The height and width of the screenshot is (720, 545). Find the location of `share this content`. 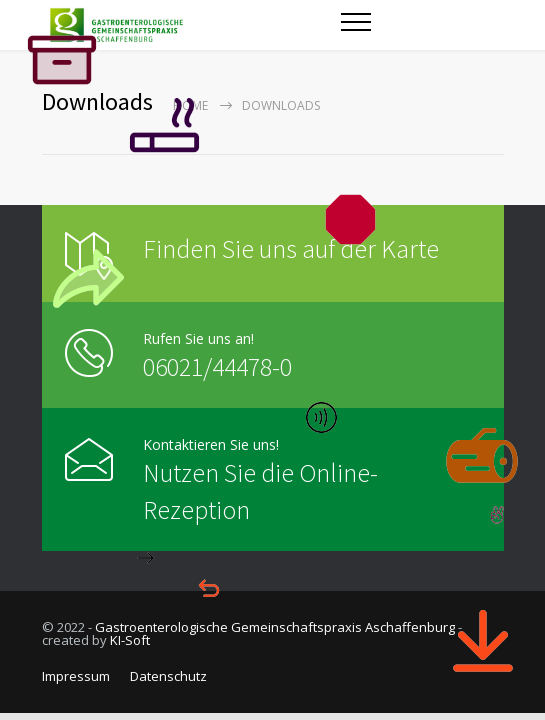

share this content is located at coordinates (88, 282).